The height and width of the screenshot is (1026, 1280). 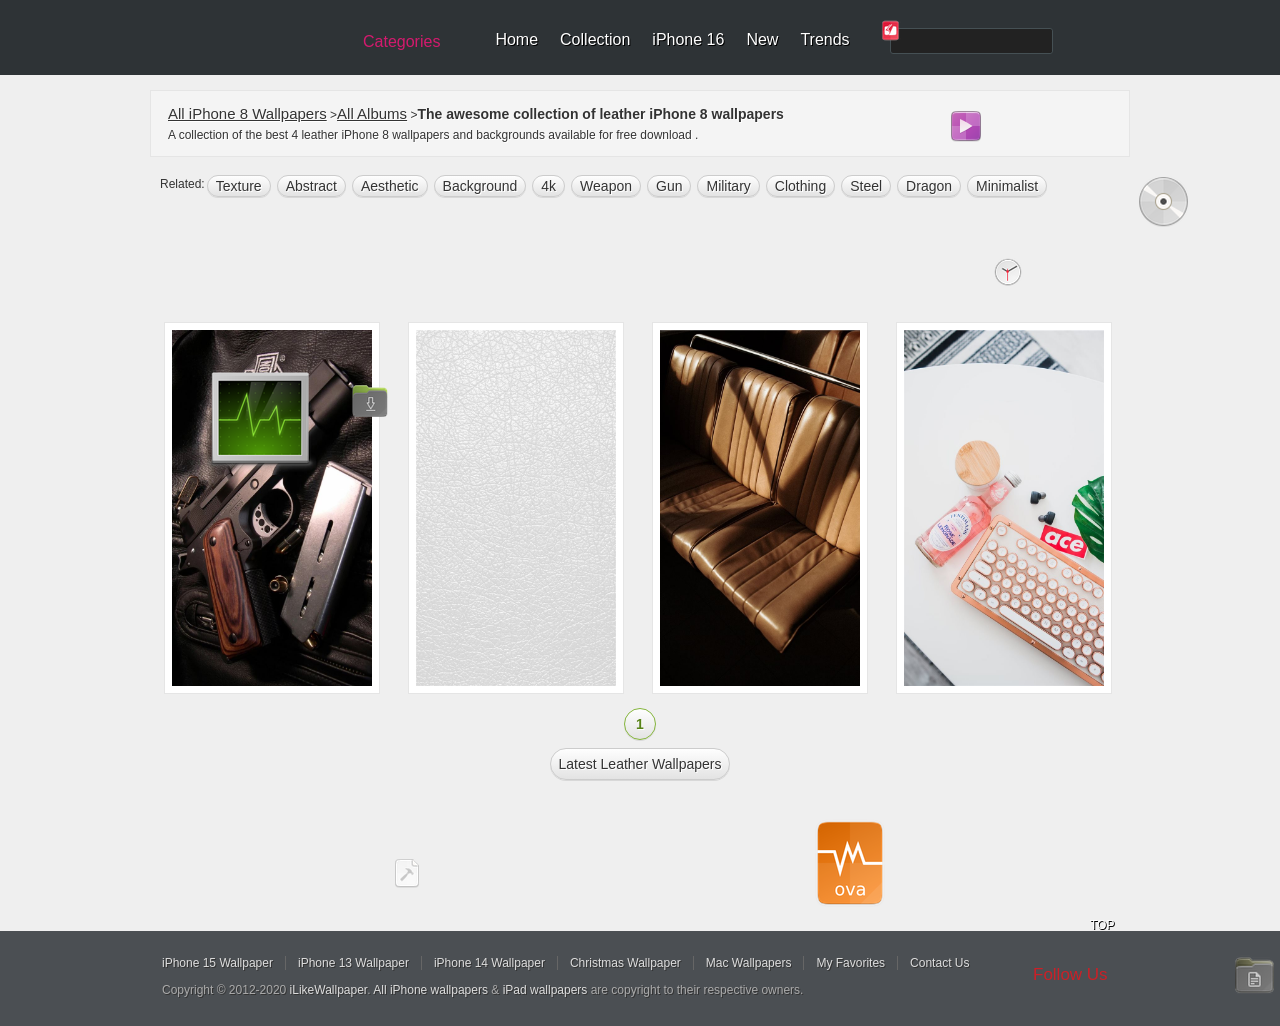 I want to click on access cd/dvd drive, so click(x=1163, y=201).